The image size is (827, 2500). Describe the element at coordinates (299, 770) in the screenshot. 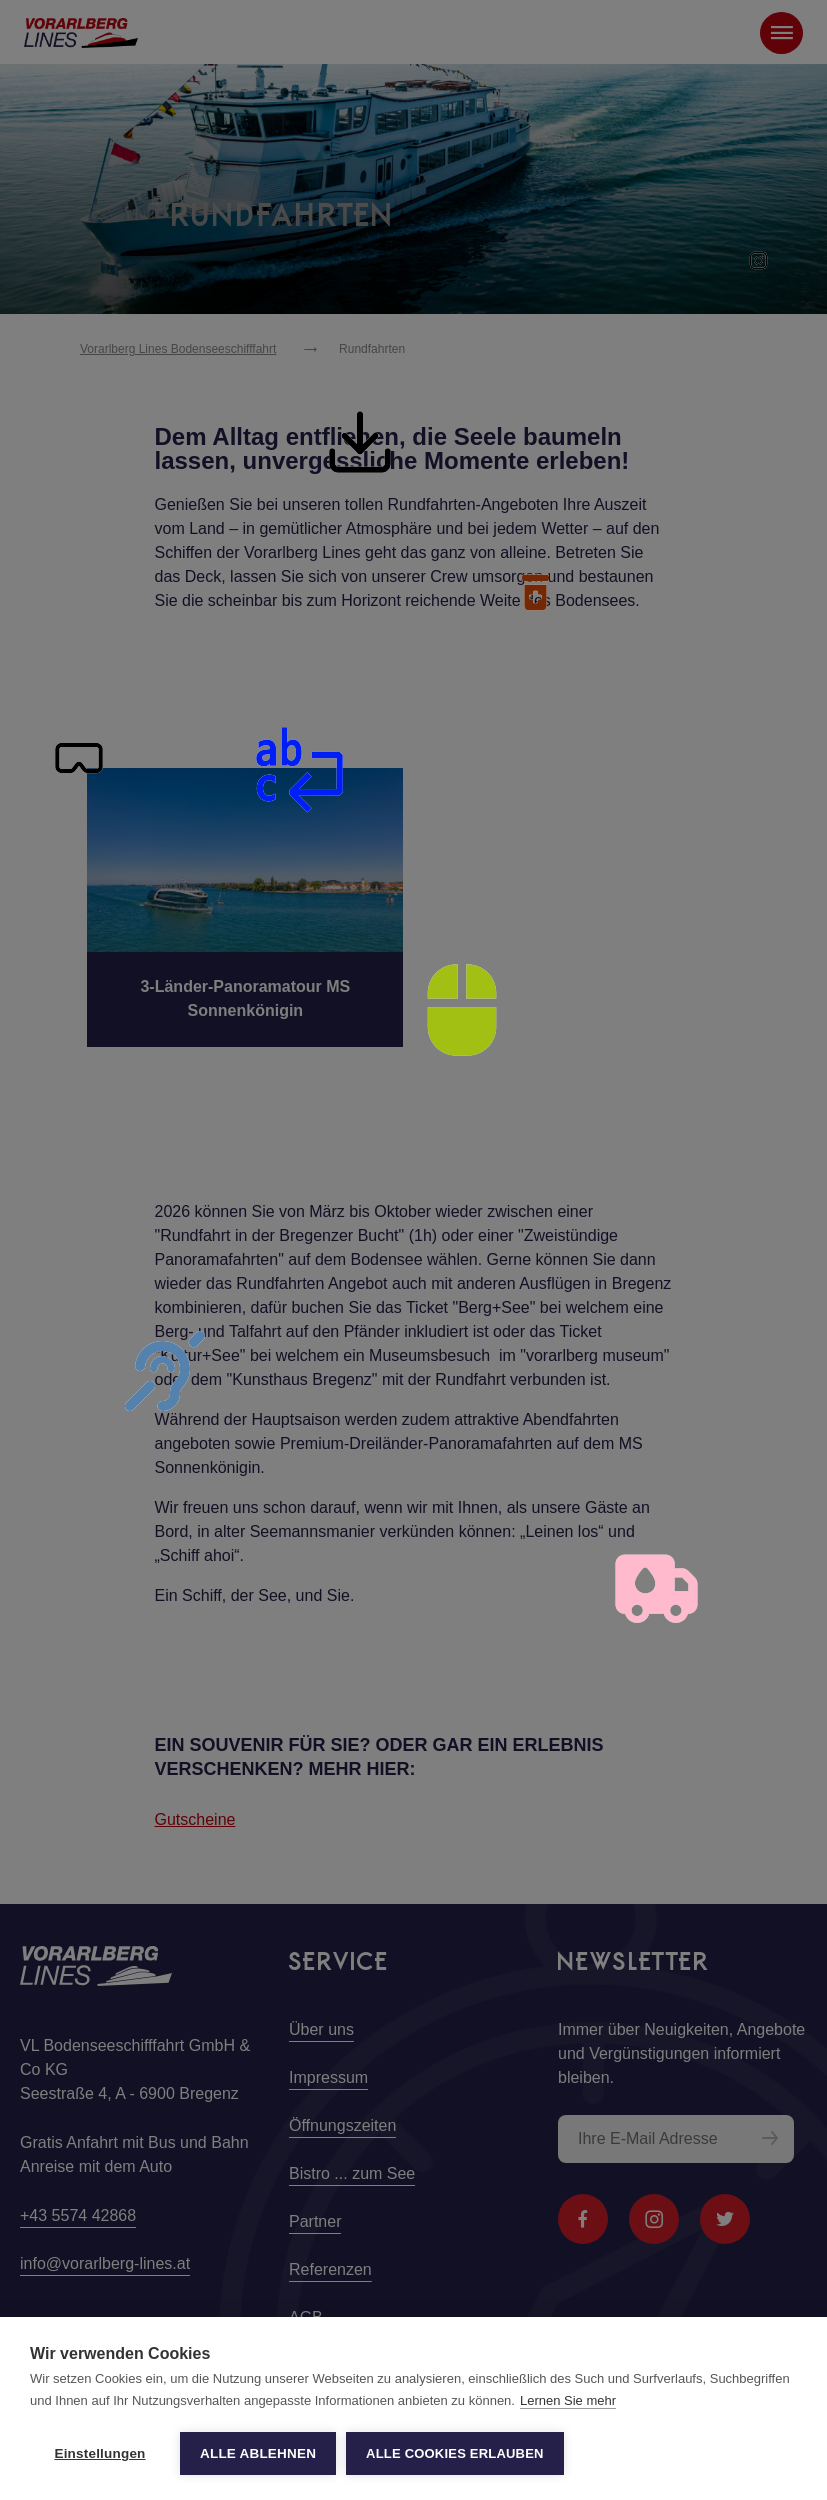

I see `toggle word wrap in the editor` at that location.